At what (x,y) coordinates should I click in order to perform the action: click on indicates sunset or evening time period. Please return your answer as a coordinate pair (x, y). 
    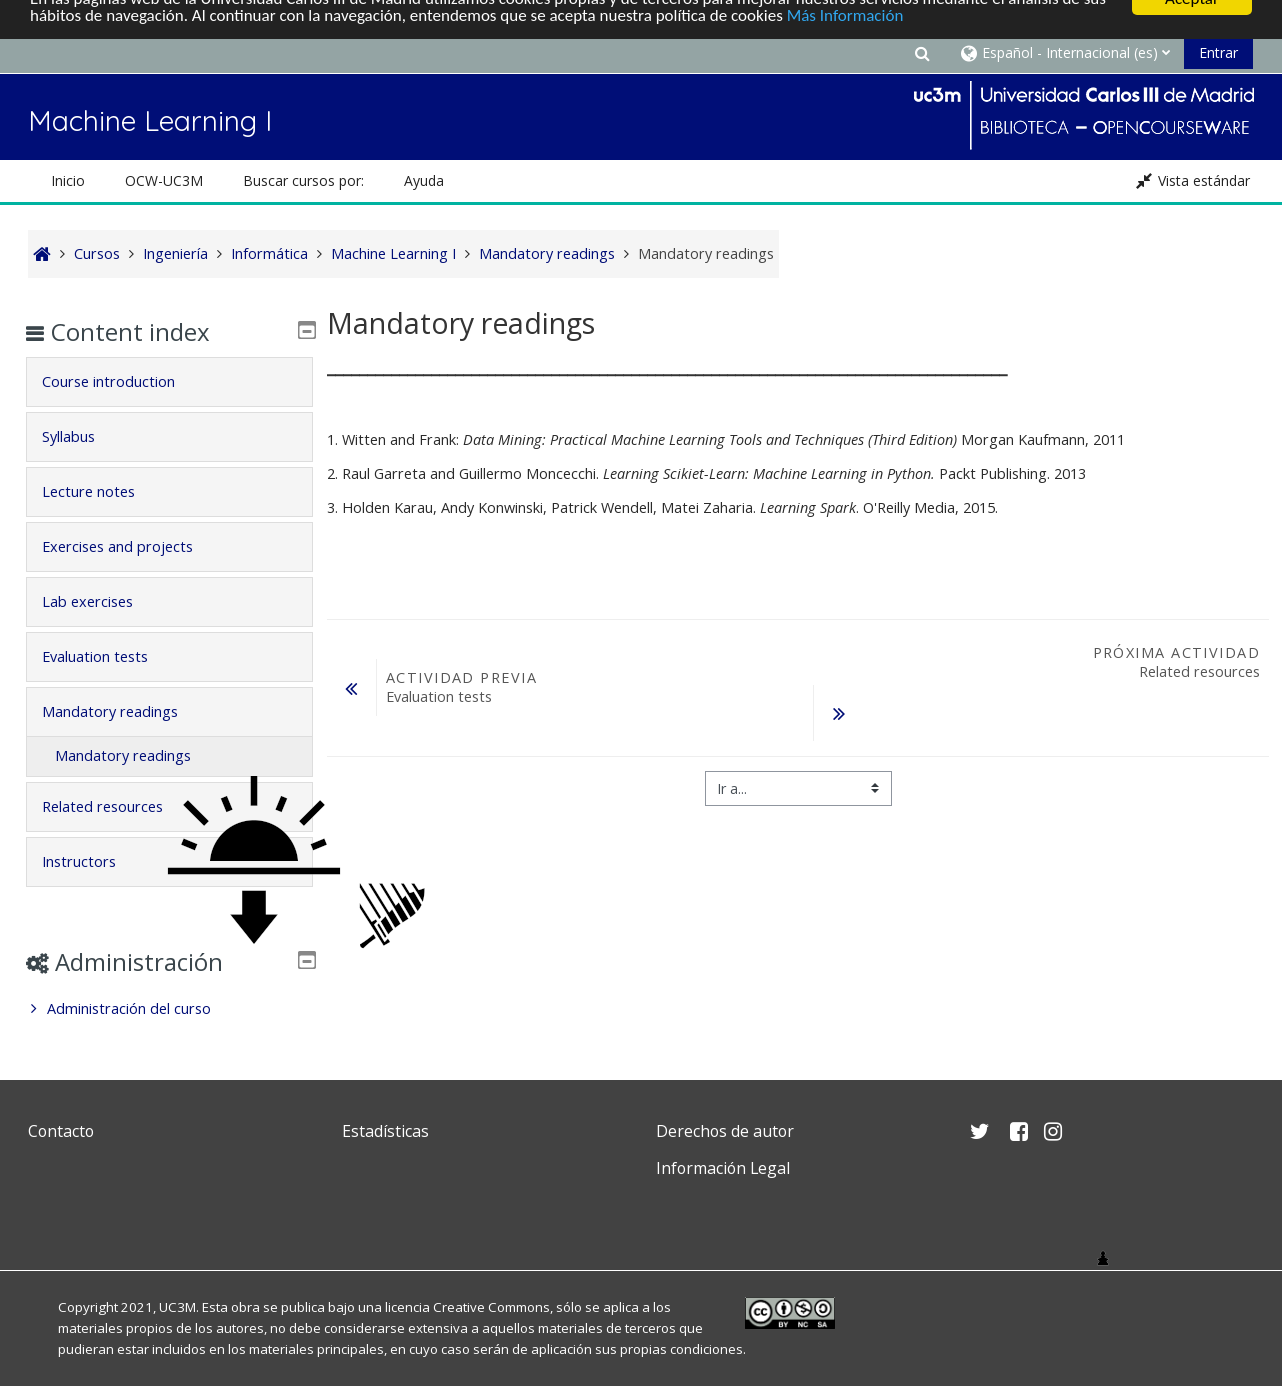
    Looking at the image, I should click on (254, 861).